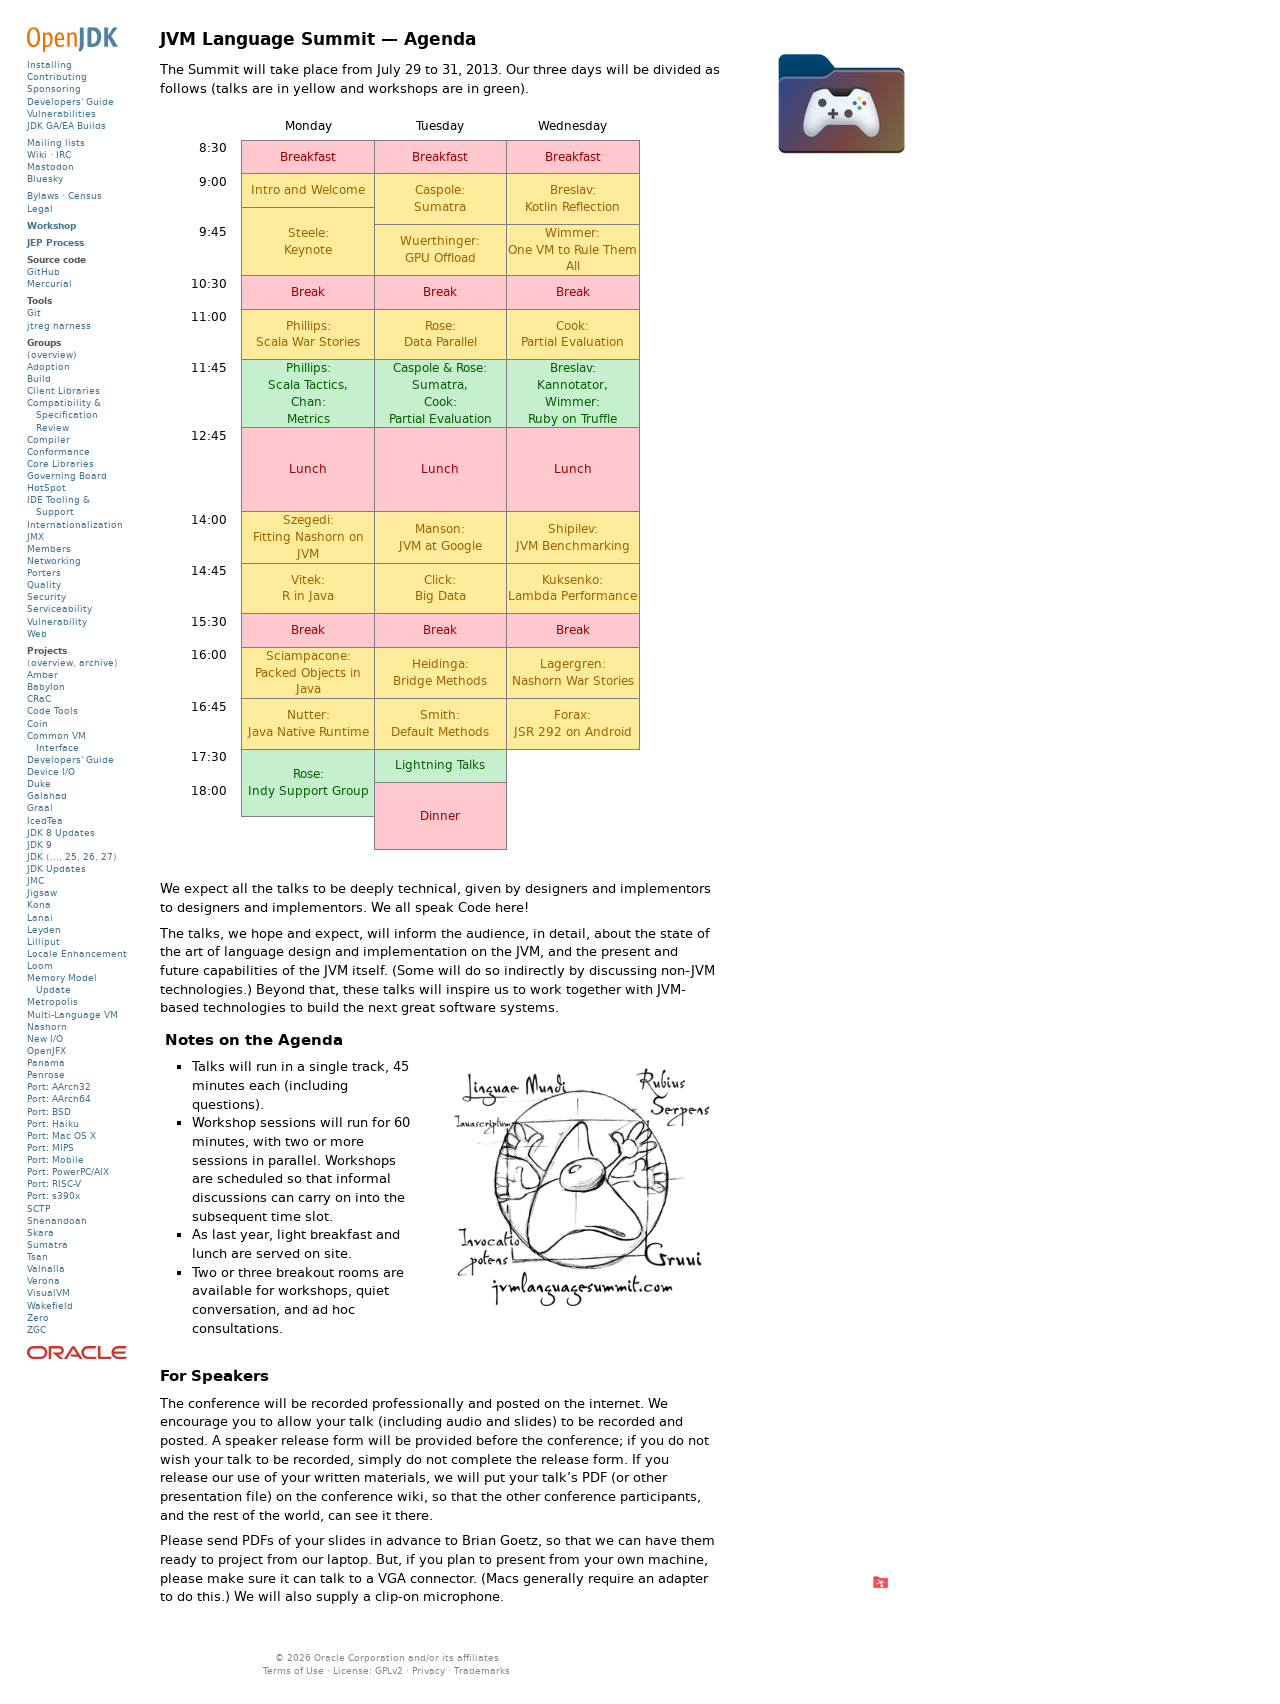 The height and width of the screenshot is (1704, 1280). What do you see at coordinates (880, 1582) in the screenshot?
I see `open folder containing mindmap files` at bounding box center [880, 1582].